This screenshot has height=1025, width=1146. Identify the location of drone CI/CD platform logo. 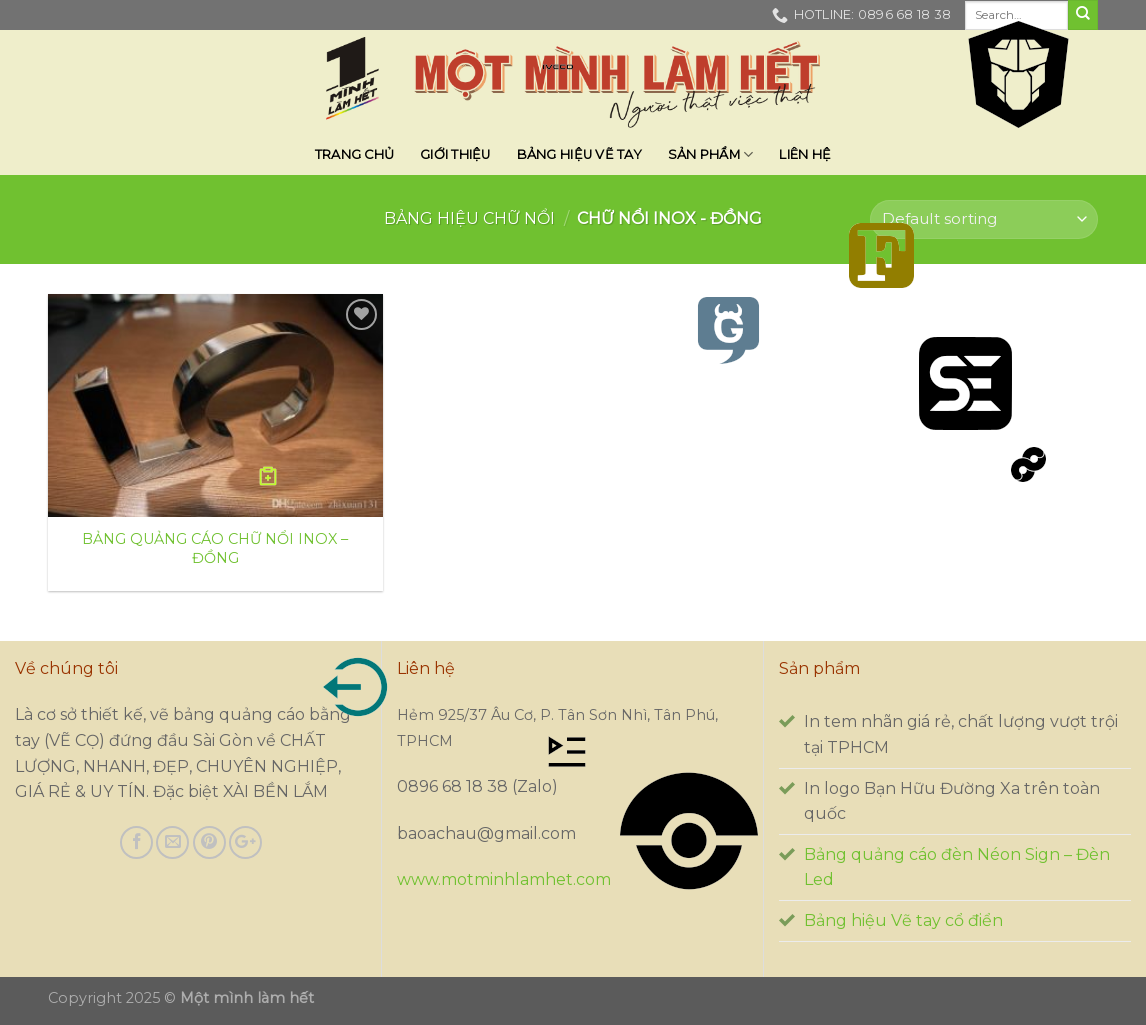
(689, 831).